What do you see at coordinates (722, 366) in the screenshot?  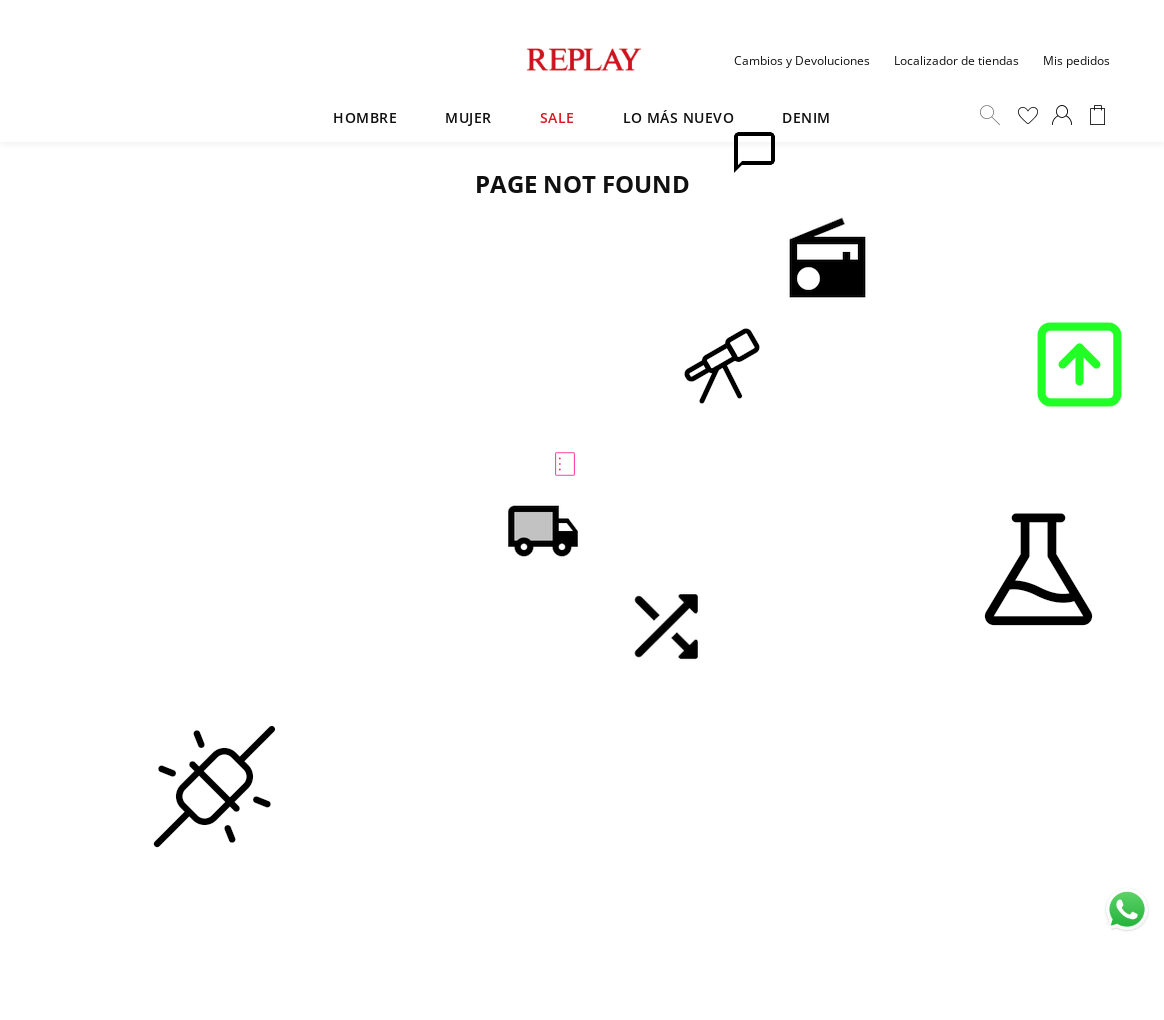 I see `explore or discover new content` at bounding box center [722, 366].